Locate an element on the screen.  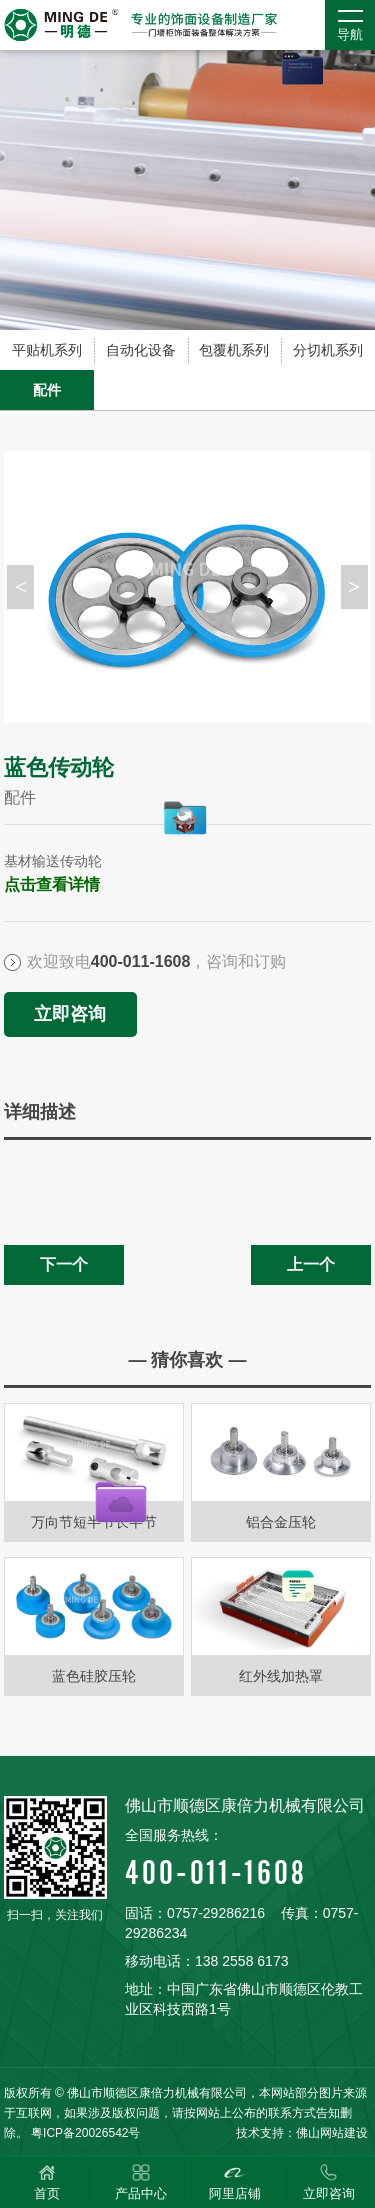
access cloud-synced files and folders is located at coordinates (121, 1502).